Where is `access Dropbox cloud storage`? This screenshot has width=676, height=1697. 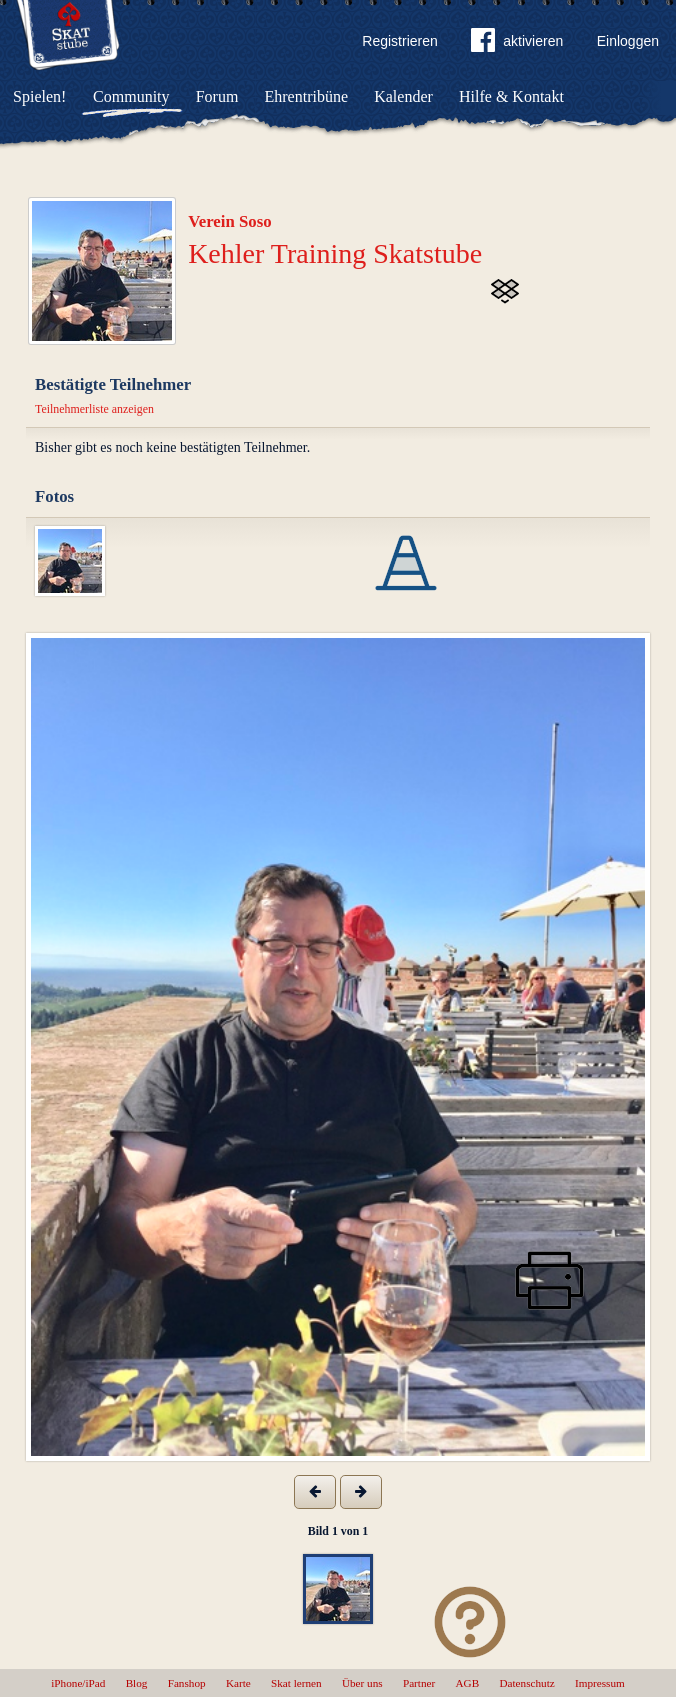
access Dropbox cloud storage is located at coordinates (505, 290).